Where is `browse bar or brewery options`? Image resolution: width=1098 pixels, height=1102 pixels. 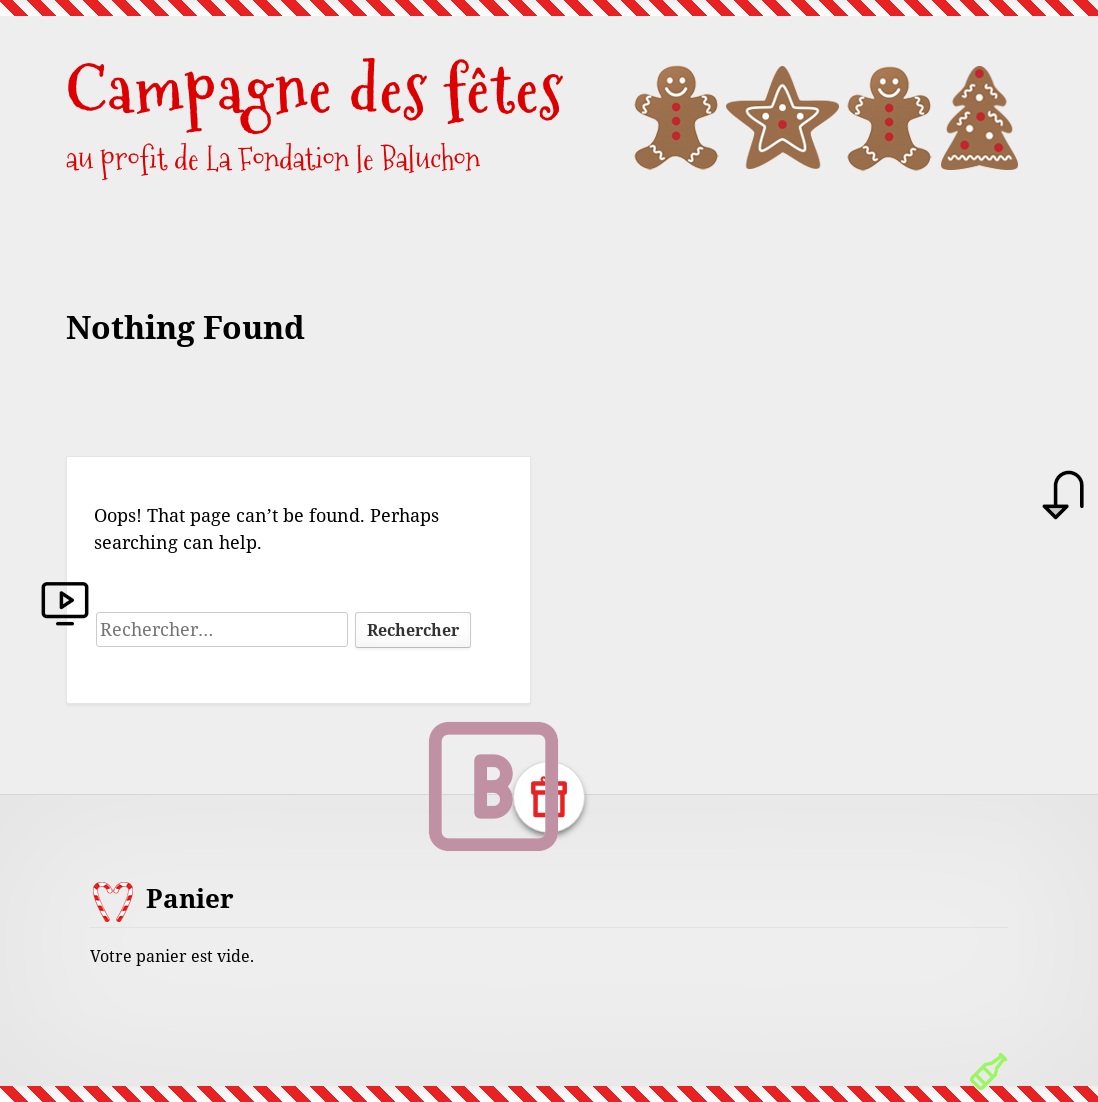
browse bar or brewery options is located at coordinates (988, 1072).